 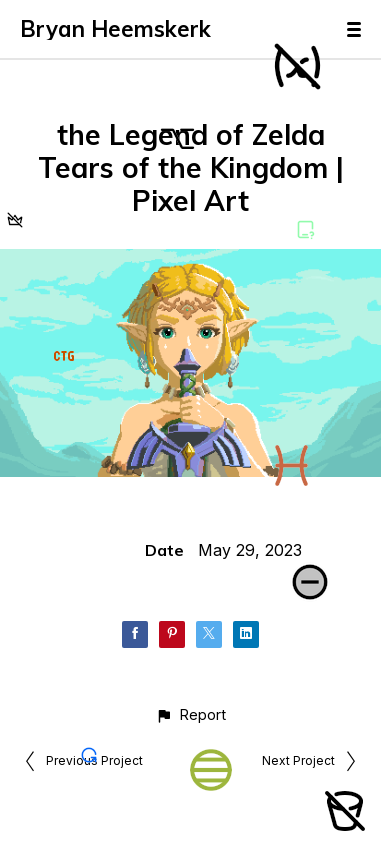 What do you see at coordinates (15, 220) in the screenshot?
I see `remove premium or VIP status` at bounding box center [15, 220].